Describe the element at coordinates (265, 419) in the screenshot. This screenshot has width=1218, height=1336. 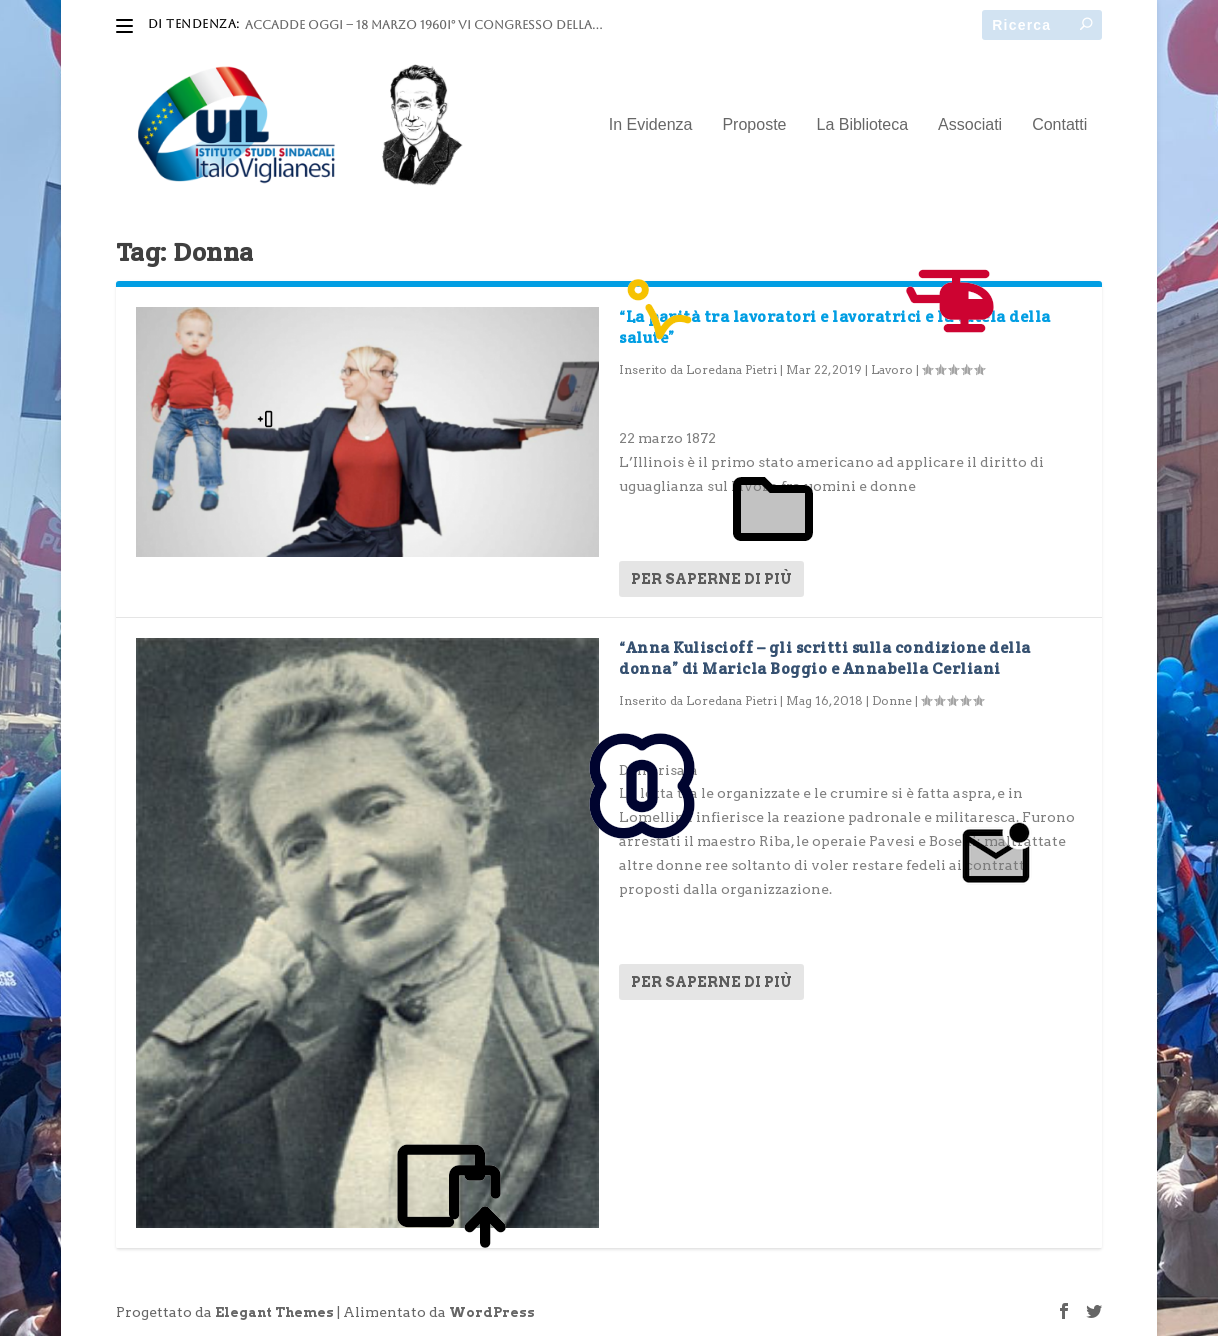
I see `insert a new column to the left` at that location.